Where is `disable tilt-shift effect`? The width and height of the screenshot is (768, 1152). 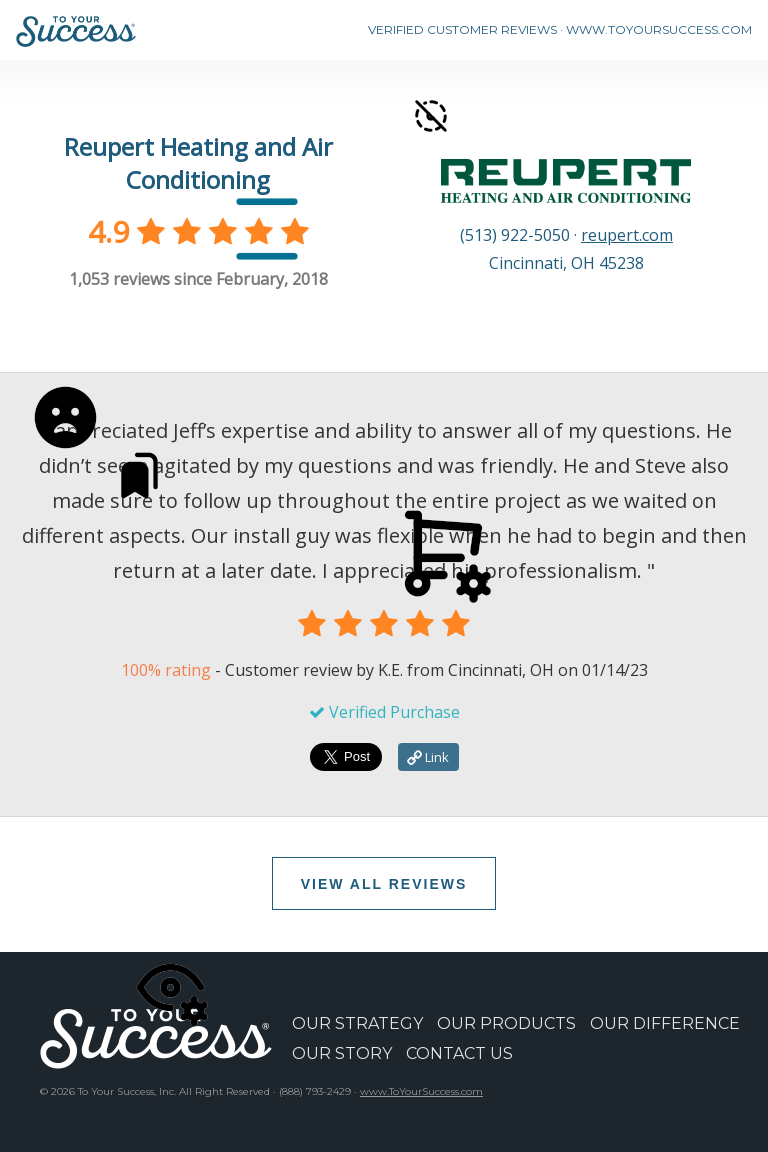 disable tilt-shift effect is located at coordinates (431, 116).